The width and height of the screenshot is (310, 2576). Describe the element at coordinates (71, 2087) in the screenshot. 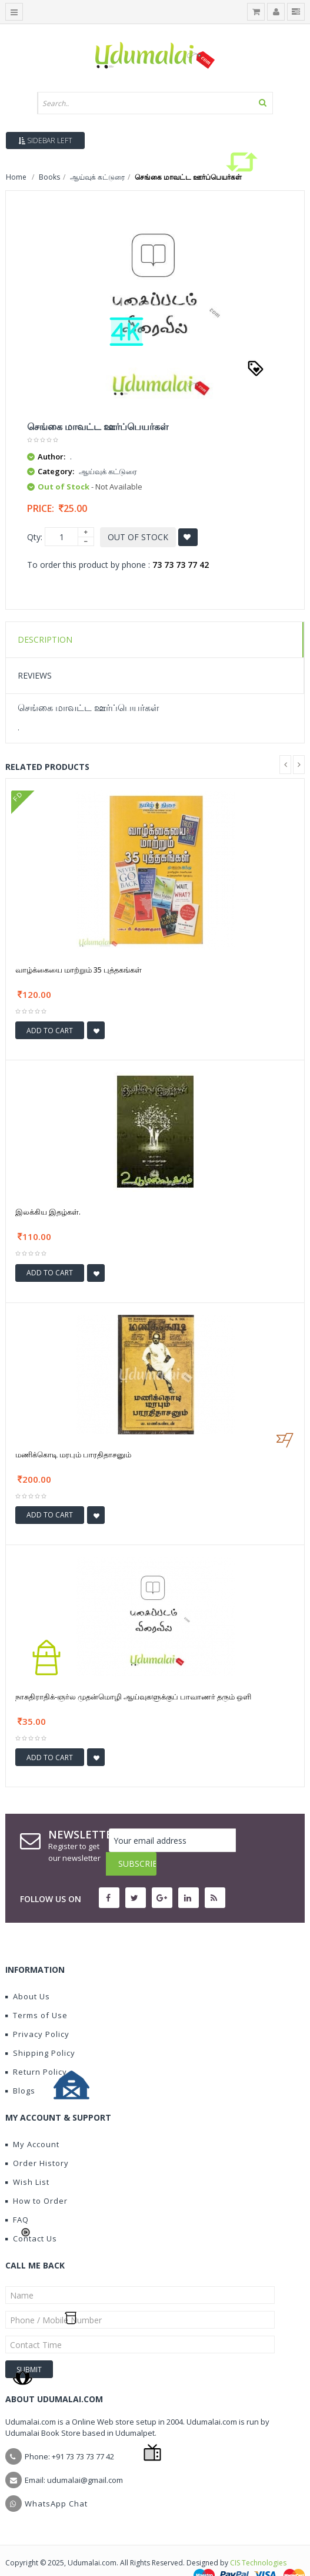

I see `access farm or agricultural settings` at that location.